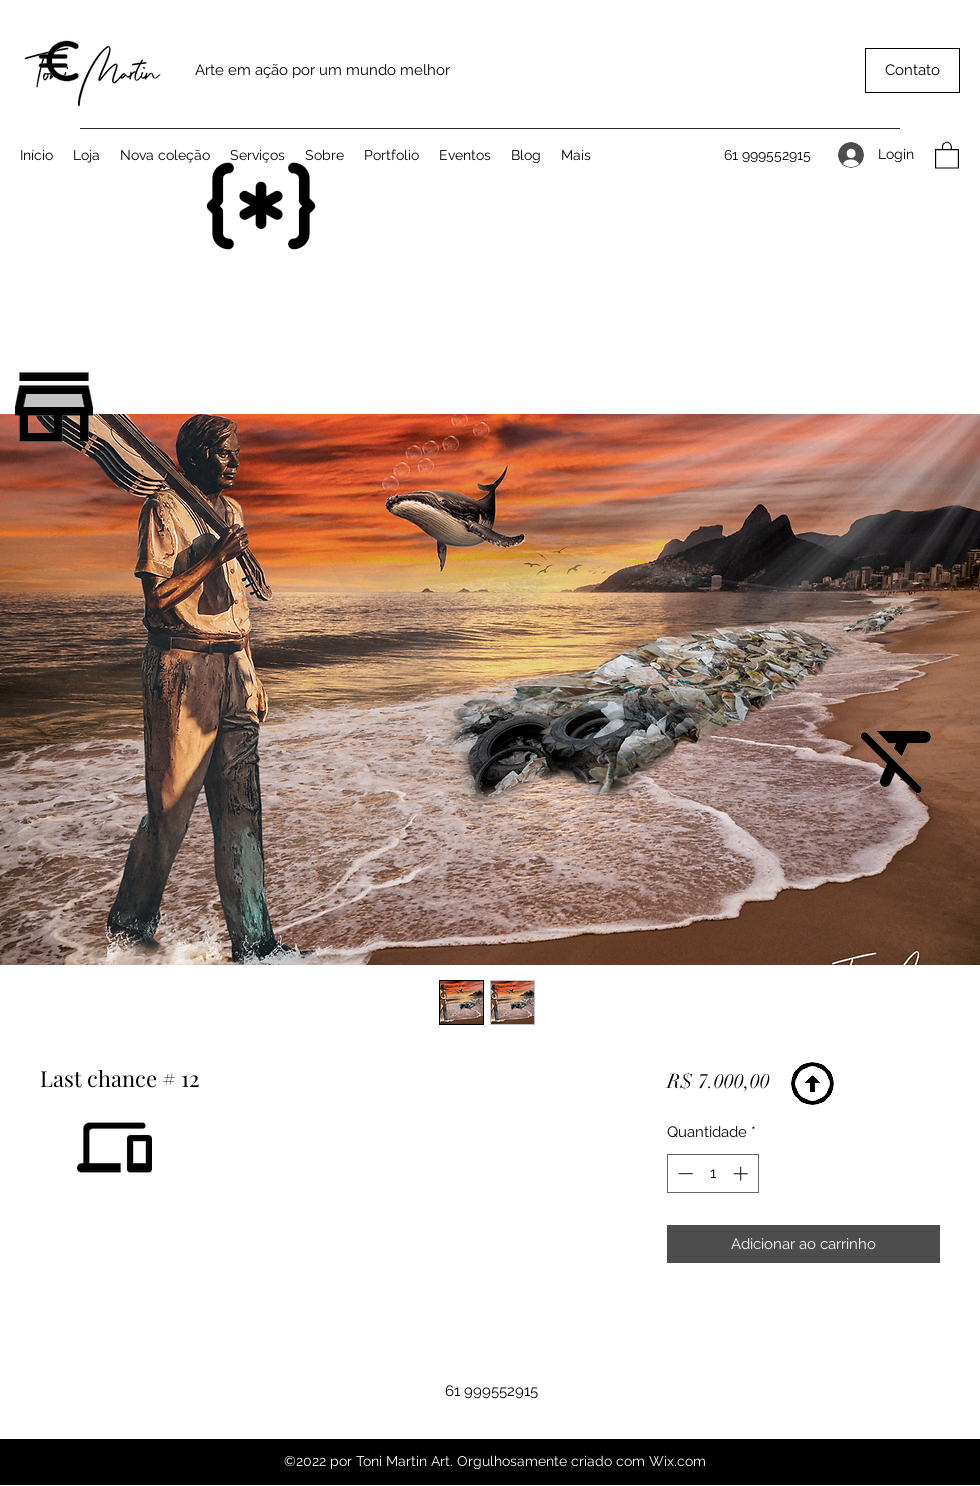 The image size is (980, 1486). Describe the element at coordinates (899, 759) in the screenshot. I see `clear text formatting` at that location.